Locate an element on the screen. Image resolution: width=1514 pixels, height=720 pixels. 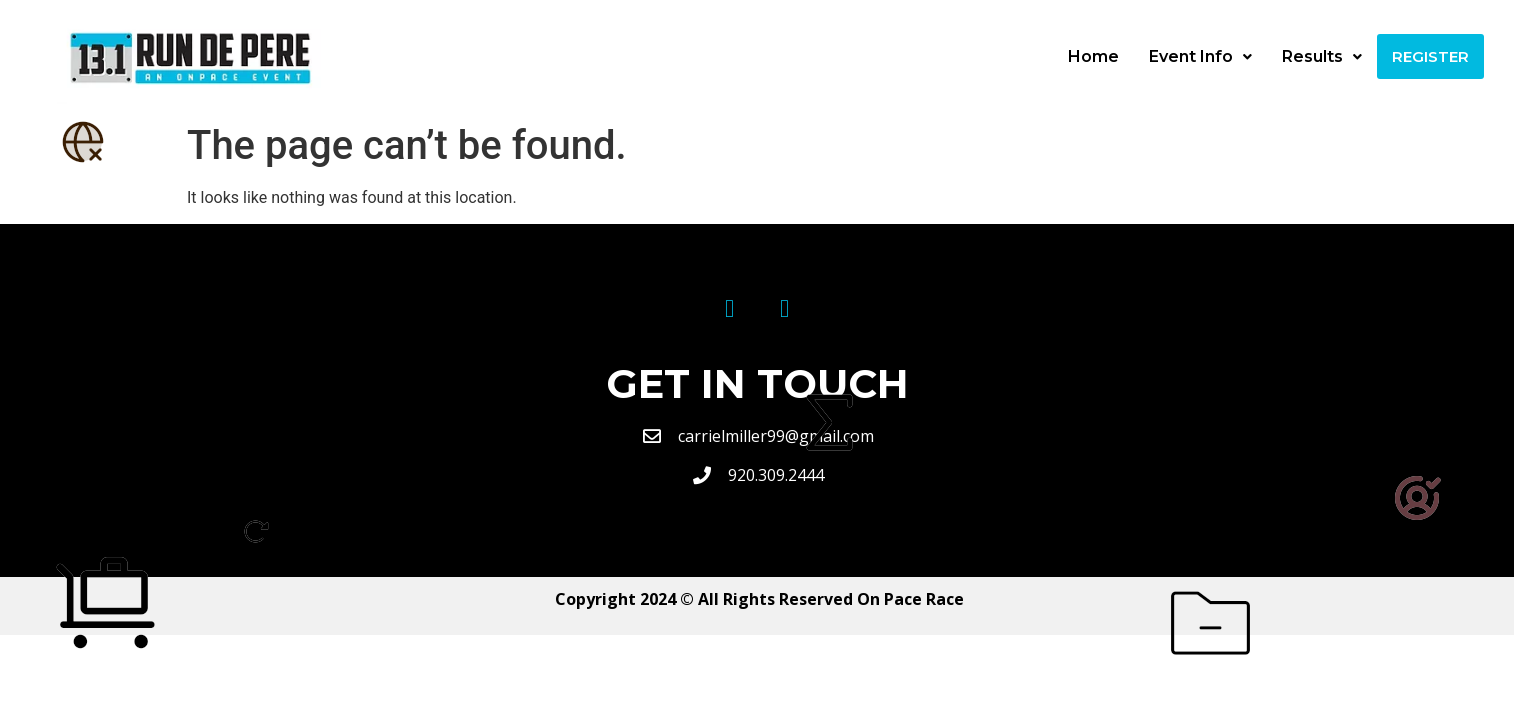
access luggage or baggage services is located at coordinates (104, 601).